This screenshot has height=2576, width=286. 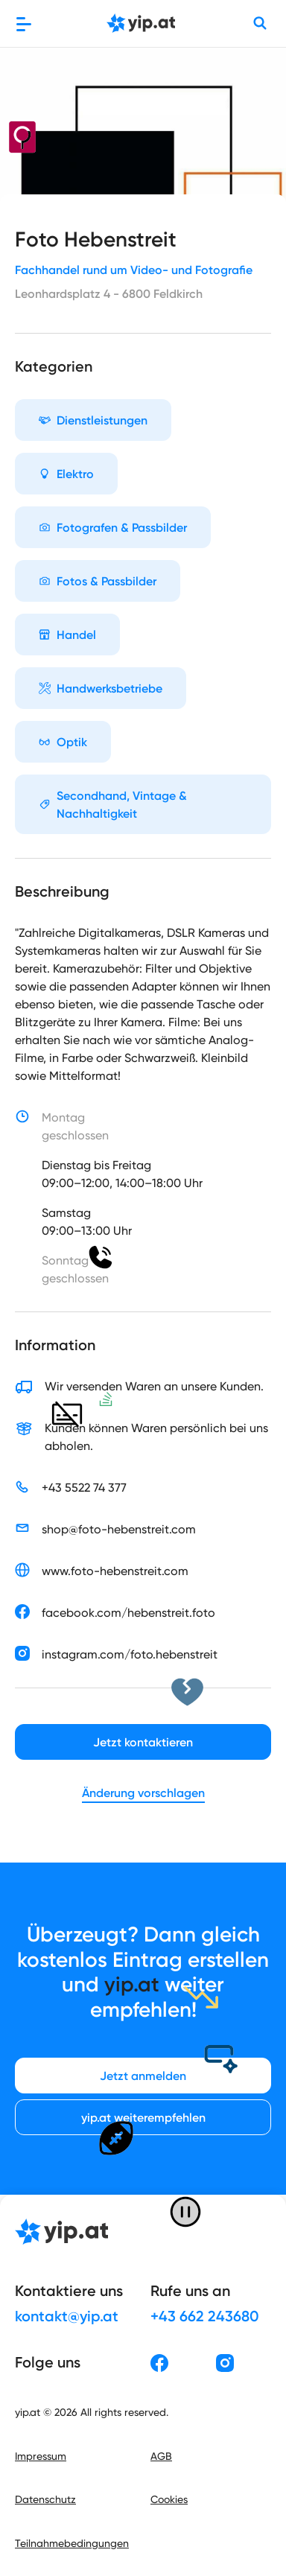 What do you see at coordinates (185, 2212) in the screenshot?
I see `pause media playback` at bounding box center [185, 2212].